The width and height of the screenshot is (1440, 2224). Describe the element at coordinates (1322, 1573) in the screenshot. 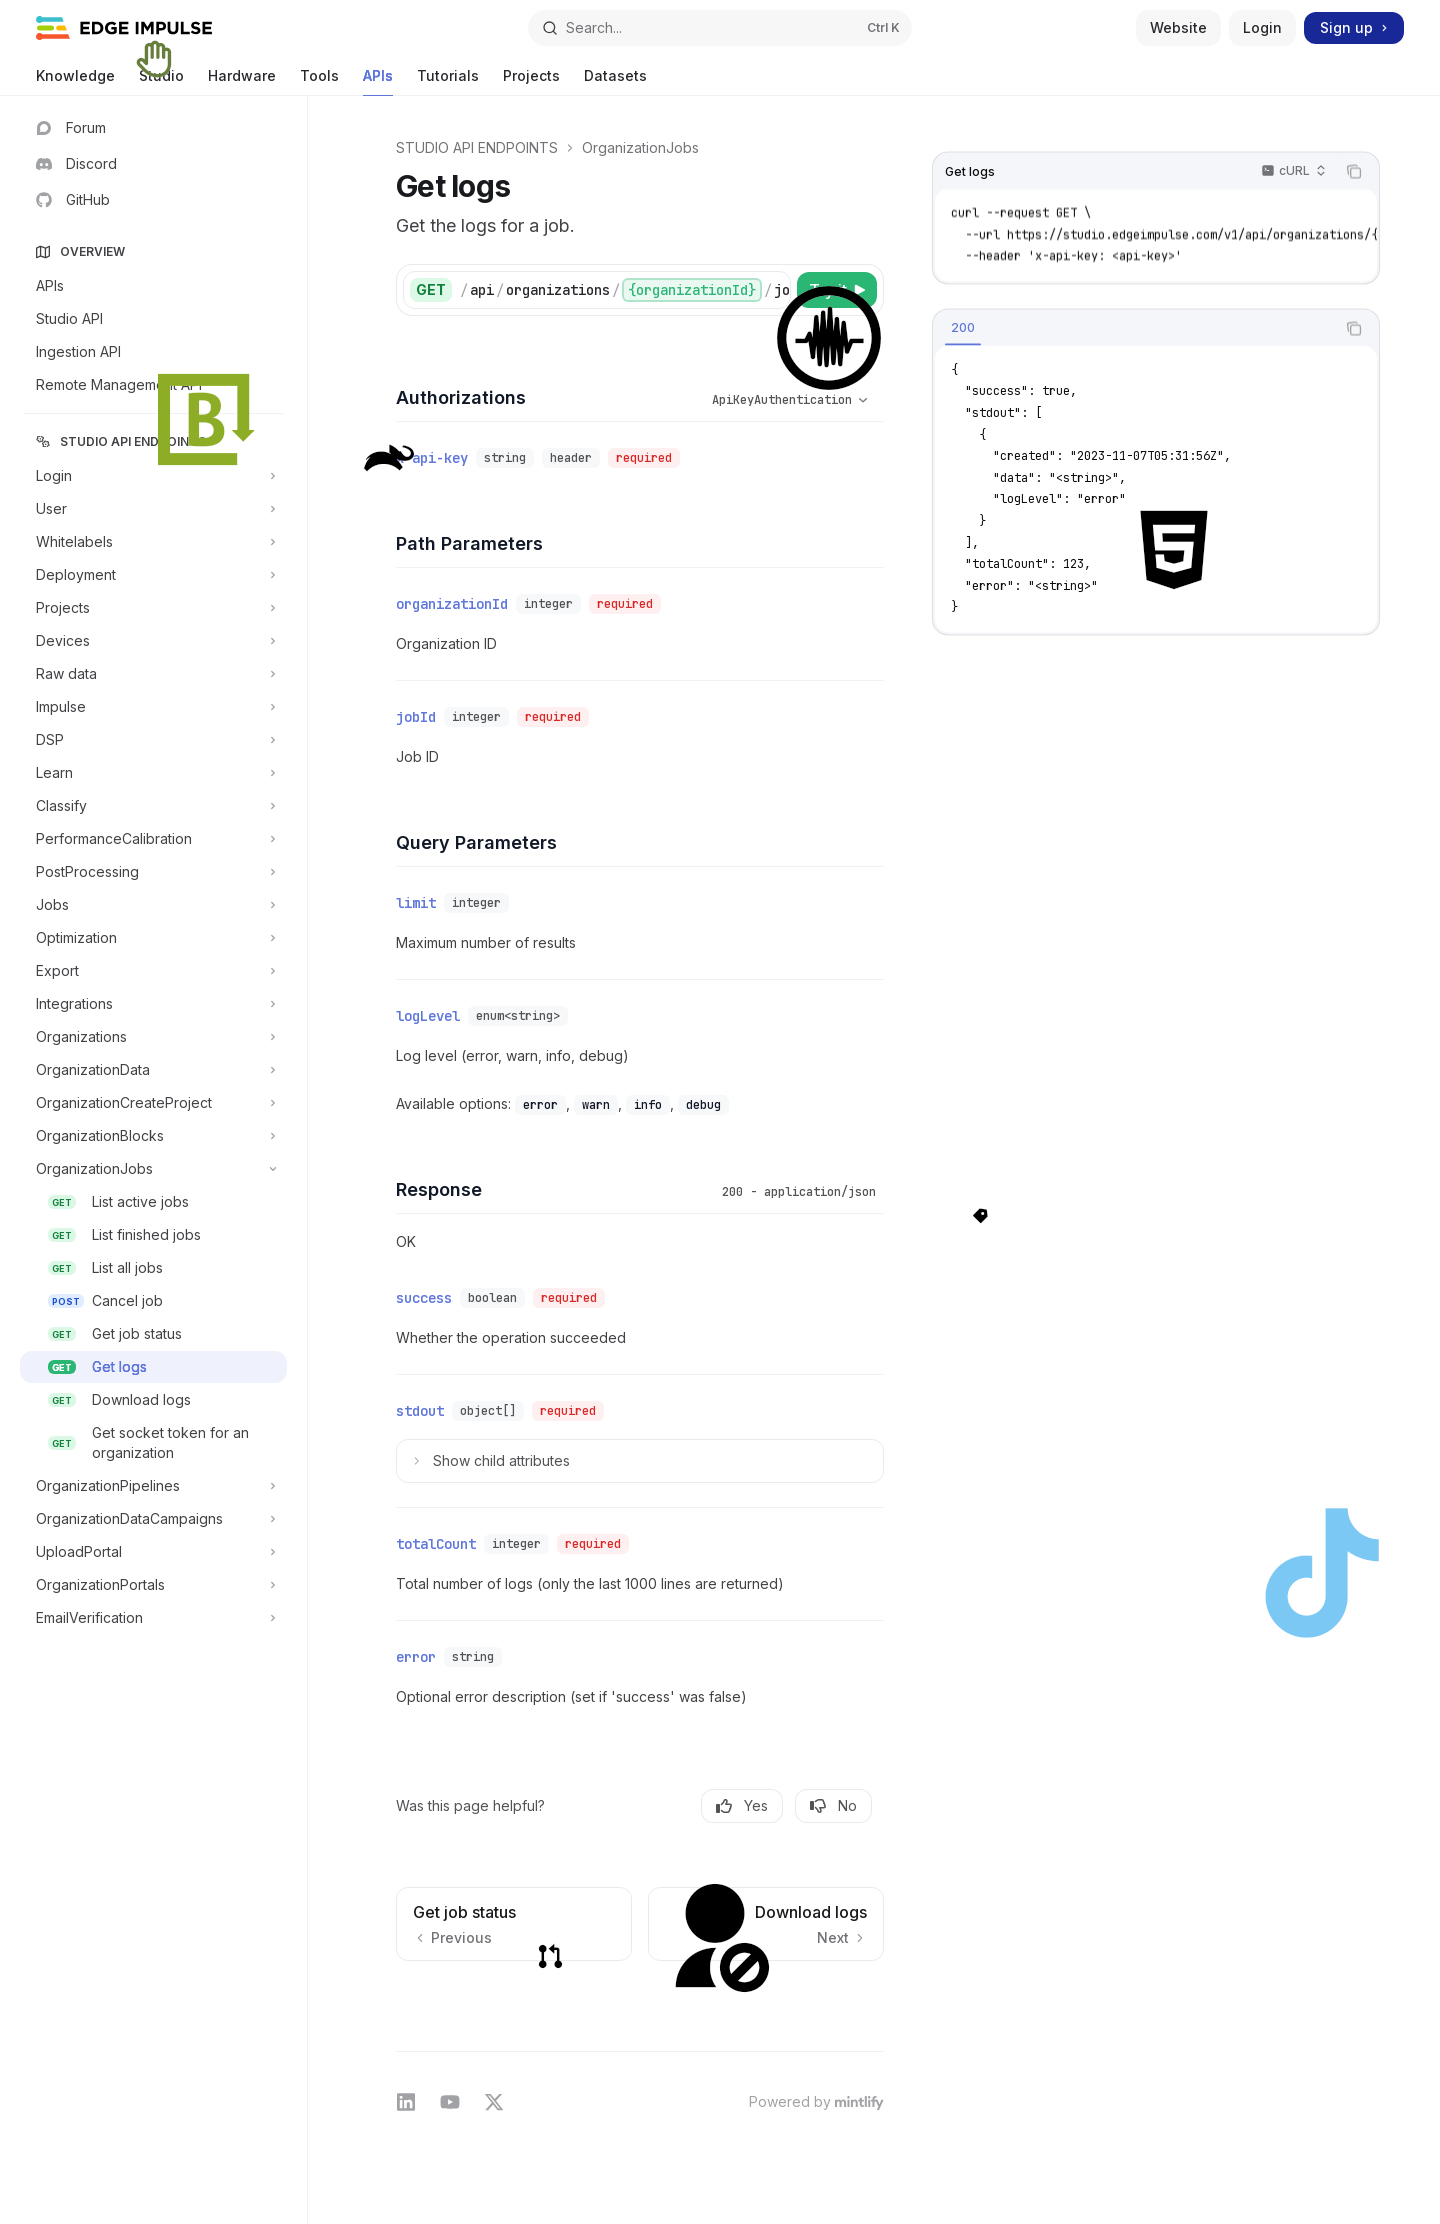

I see `open tiktok app` at that location.